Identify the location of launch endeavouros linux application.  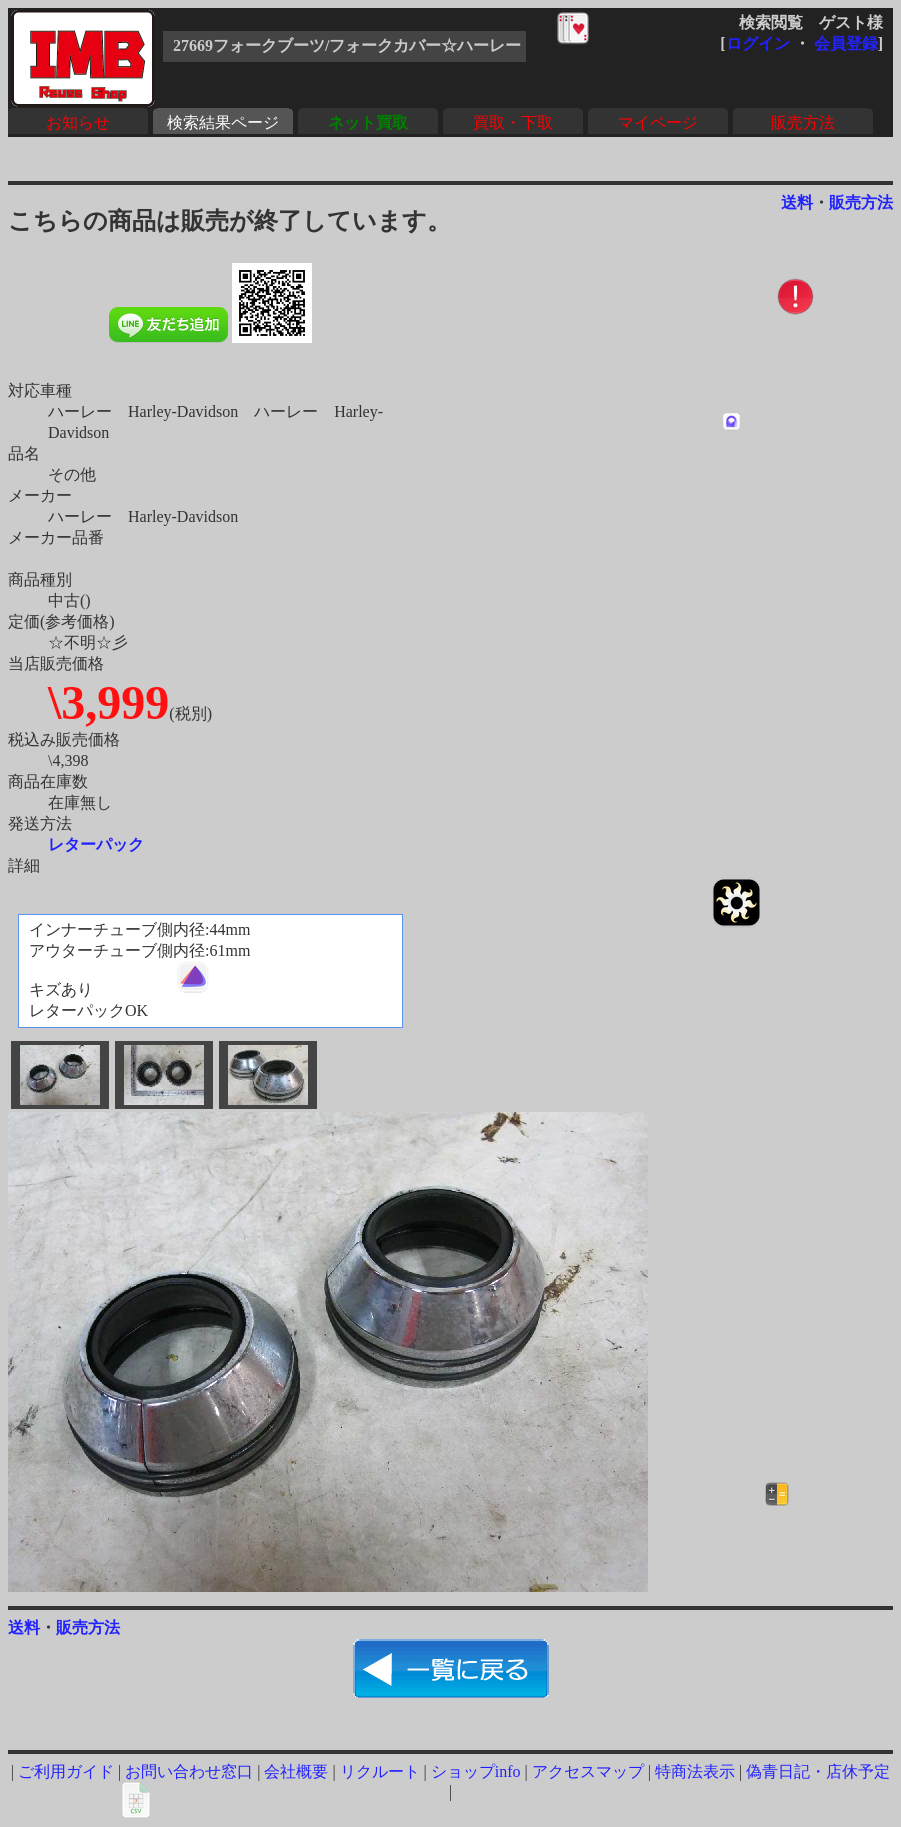
(193, 977).